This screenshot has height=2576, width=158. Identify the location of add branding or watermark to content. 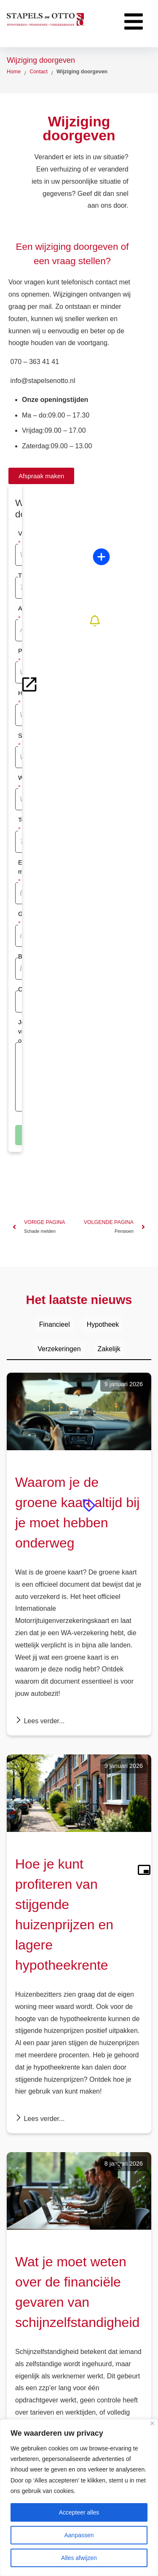
(144, 1870).